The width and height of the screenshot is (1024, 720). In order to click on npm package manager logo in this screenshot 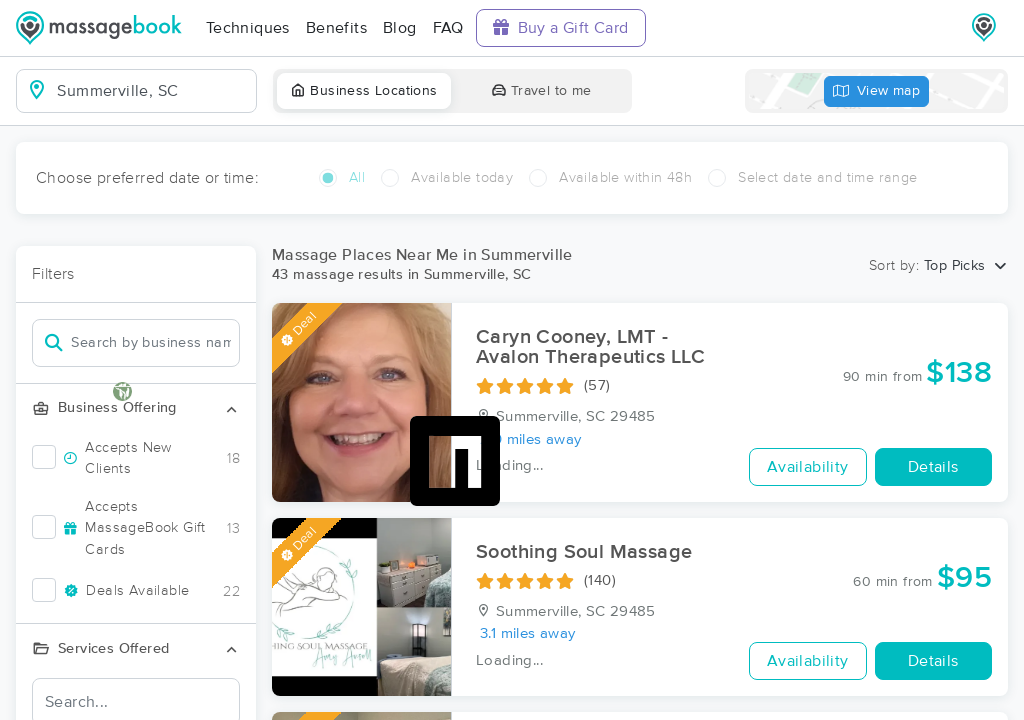, I will do `click(455, 461)`.